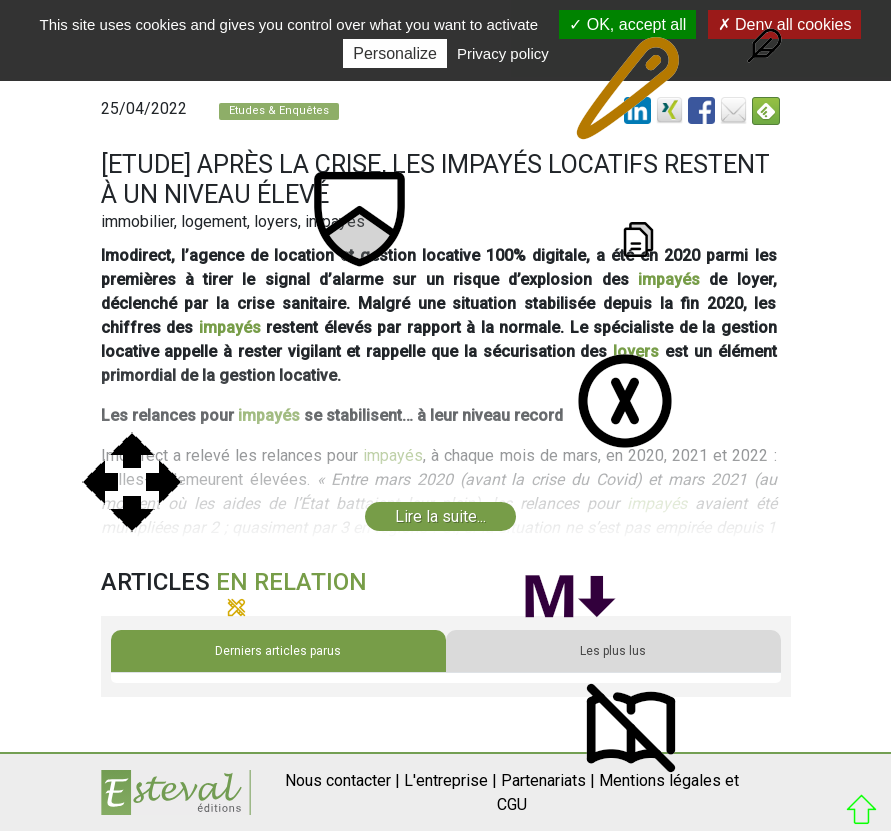  Describe the element at coordinates (764, 45) in the screenshot. I see `compose a new message or post` at that location.